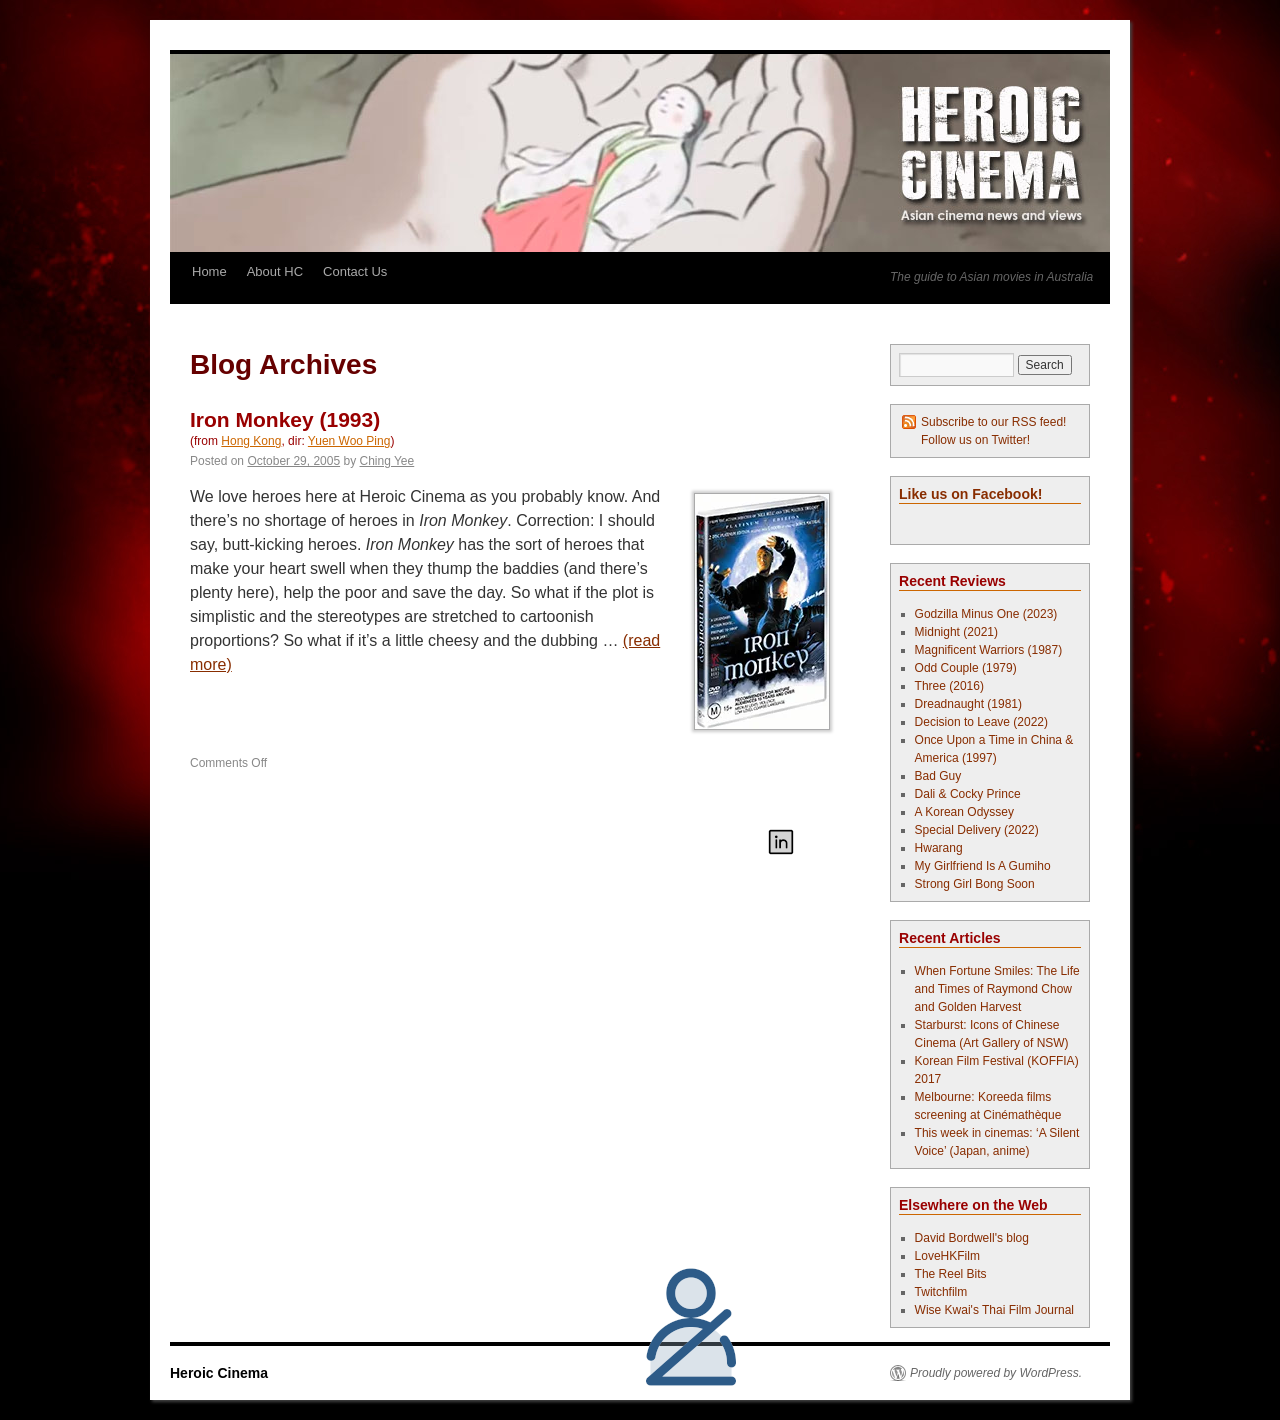  Describe the element at coordinates (781, 842) in the screenshot. I see `connect with LinkedIn` at that location.